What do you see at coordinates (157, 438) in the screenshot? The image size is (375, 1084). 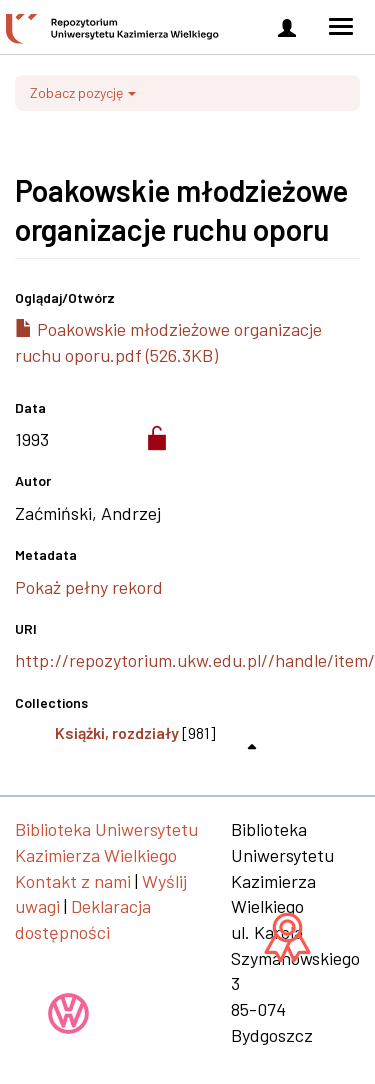 I see `unlocked or unsecured state` at bounding box center [157, 438].